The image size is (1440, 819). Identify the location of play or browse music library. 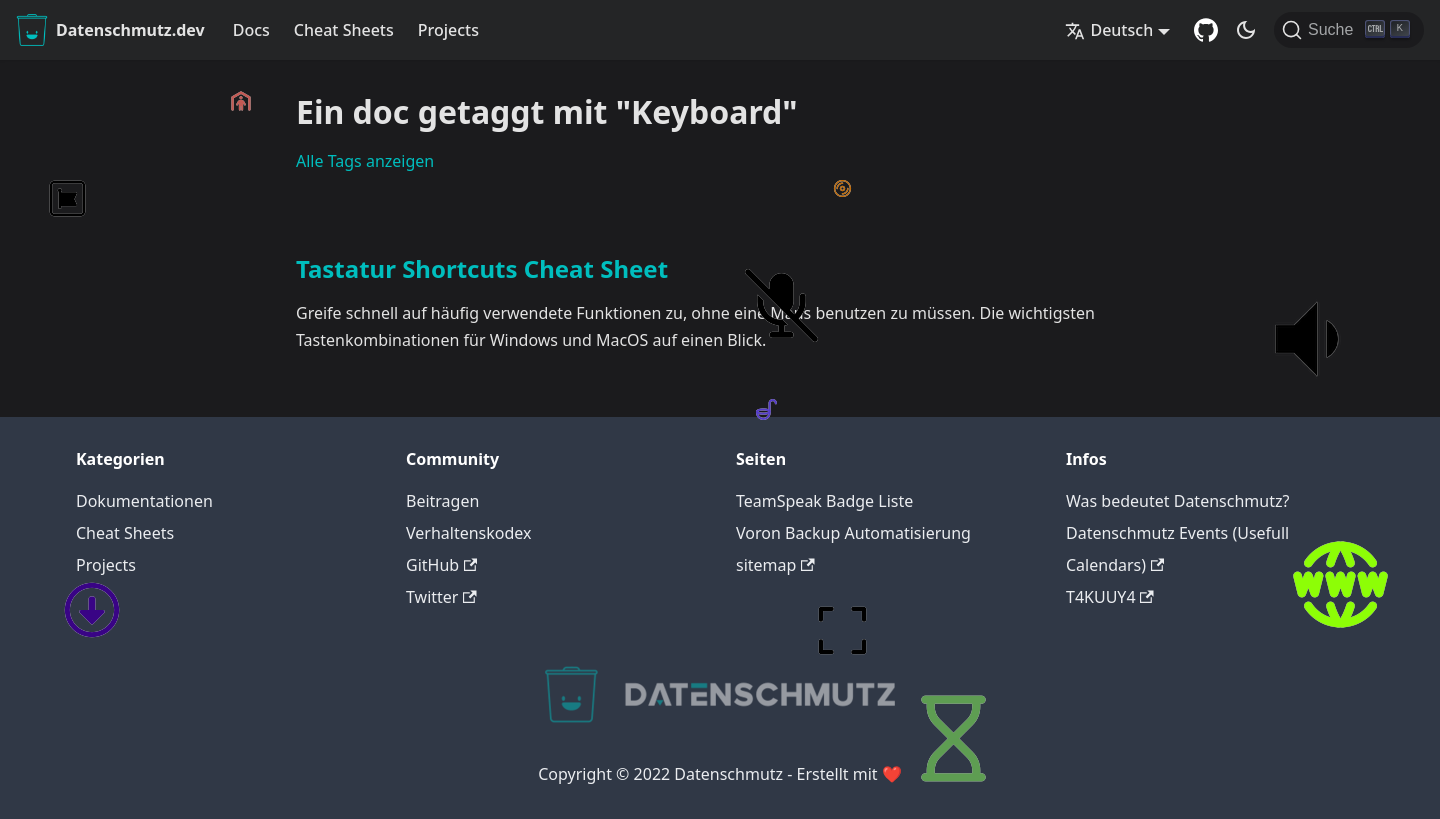
(842, 188).